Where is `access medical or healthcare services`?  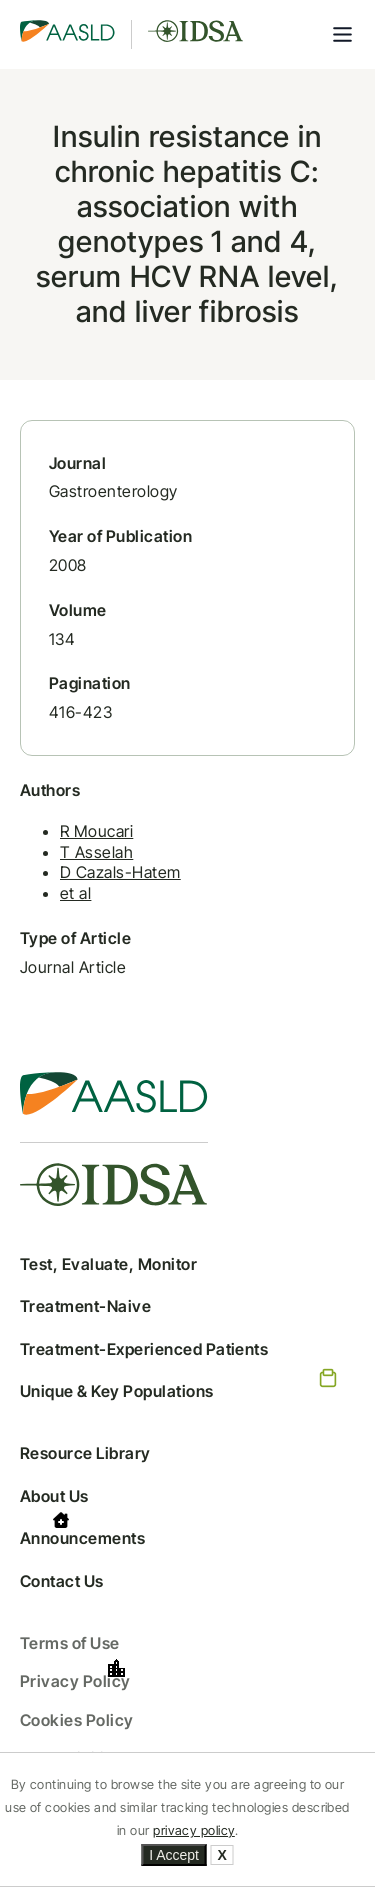
access medical or healthcare services is located at coordinates (61, 1520).